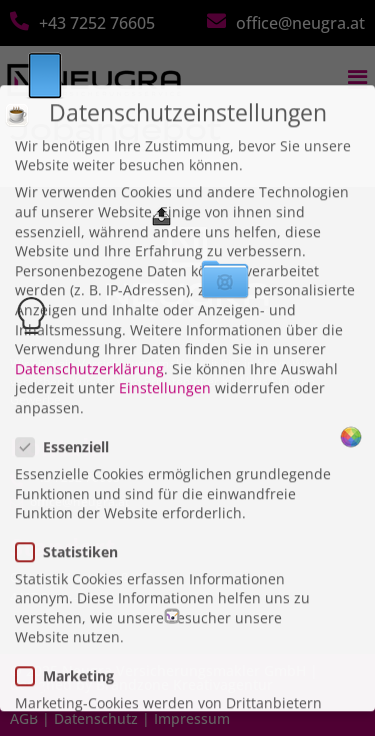 The width and height of the screenshot is (375, 736). What do you see at coordinates (225, 279) in the screenshot?
I see `access support files and resources` at bounding box center [225, 279].